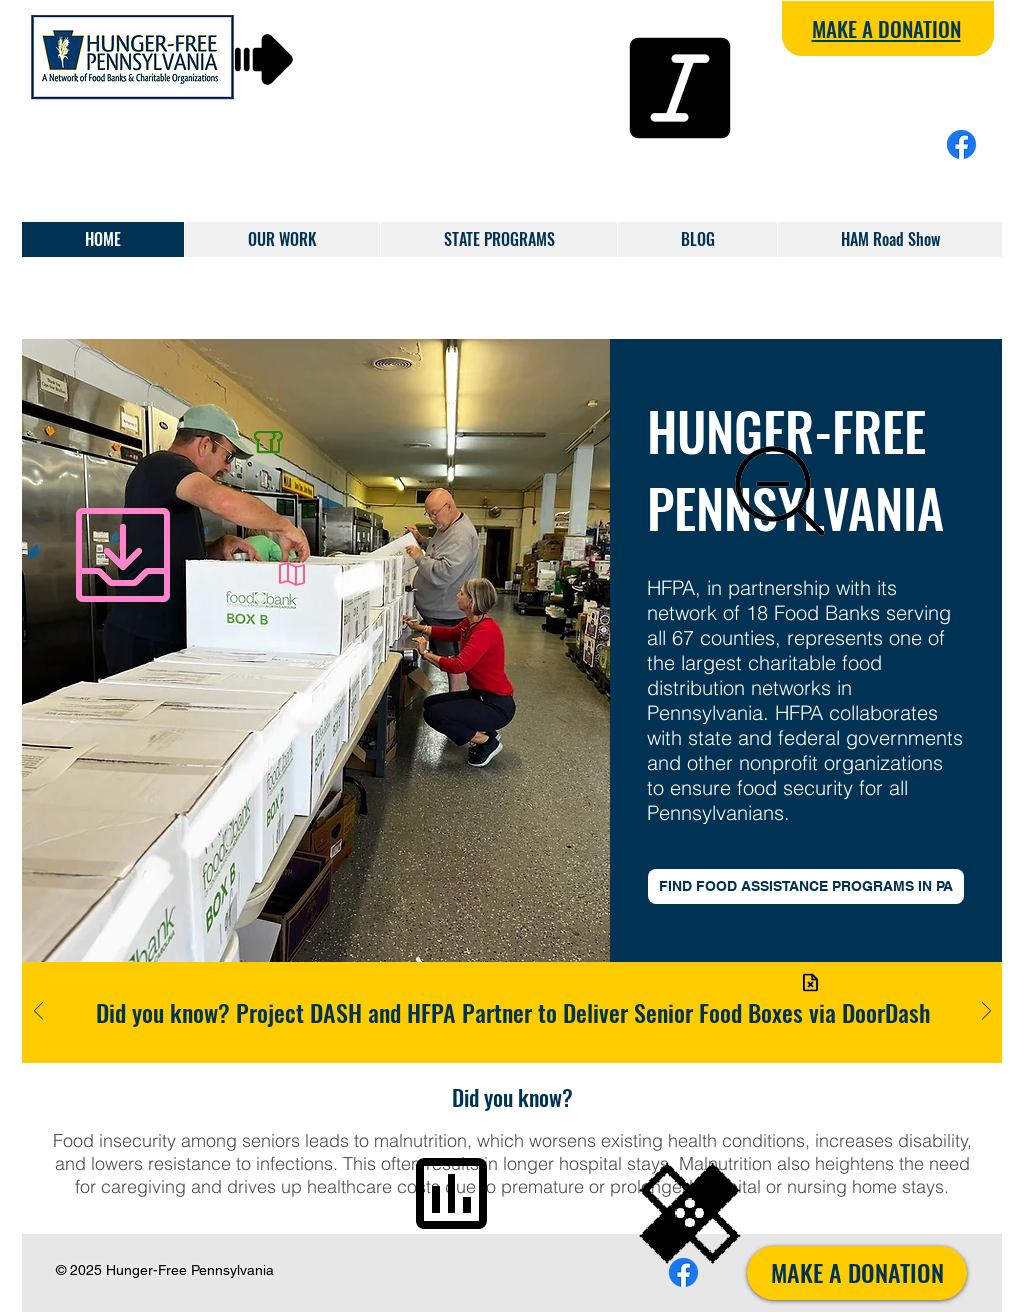 This screenshot has width=1024, height=1312. Describe the element at coordinates (680, 88) in the screenshot. I see `apply italic formatting to selected text` at that location.